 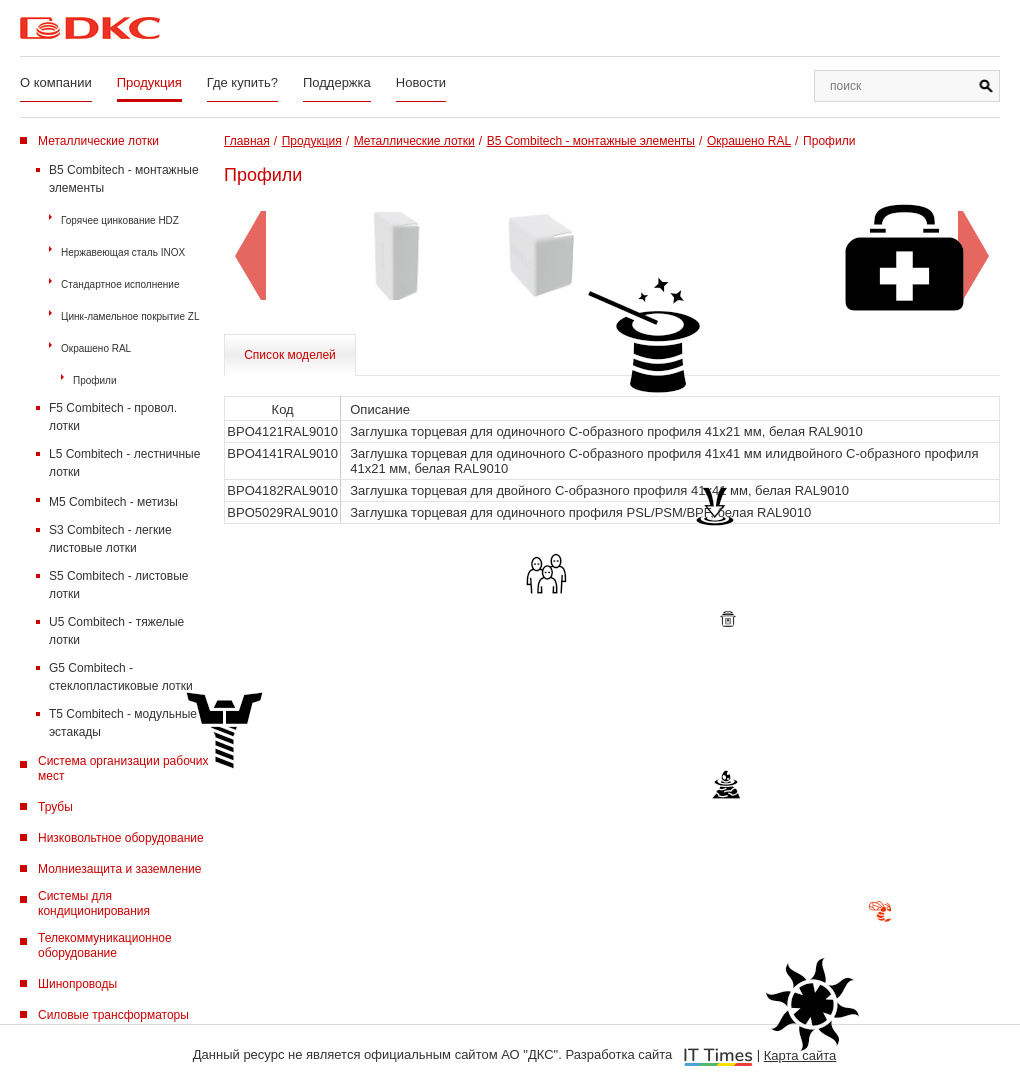 What do you see at coordinates (644, 335) in the screenshot?
I see `access magic or special effects features` at bounding box center [644, 335].